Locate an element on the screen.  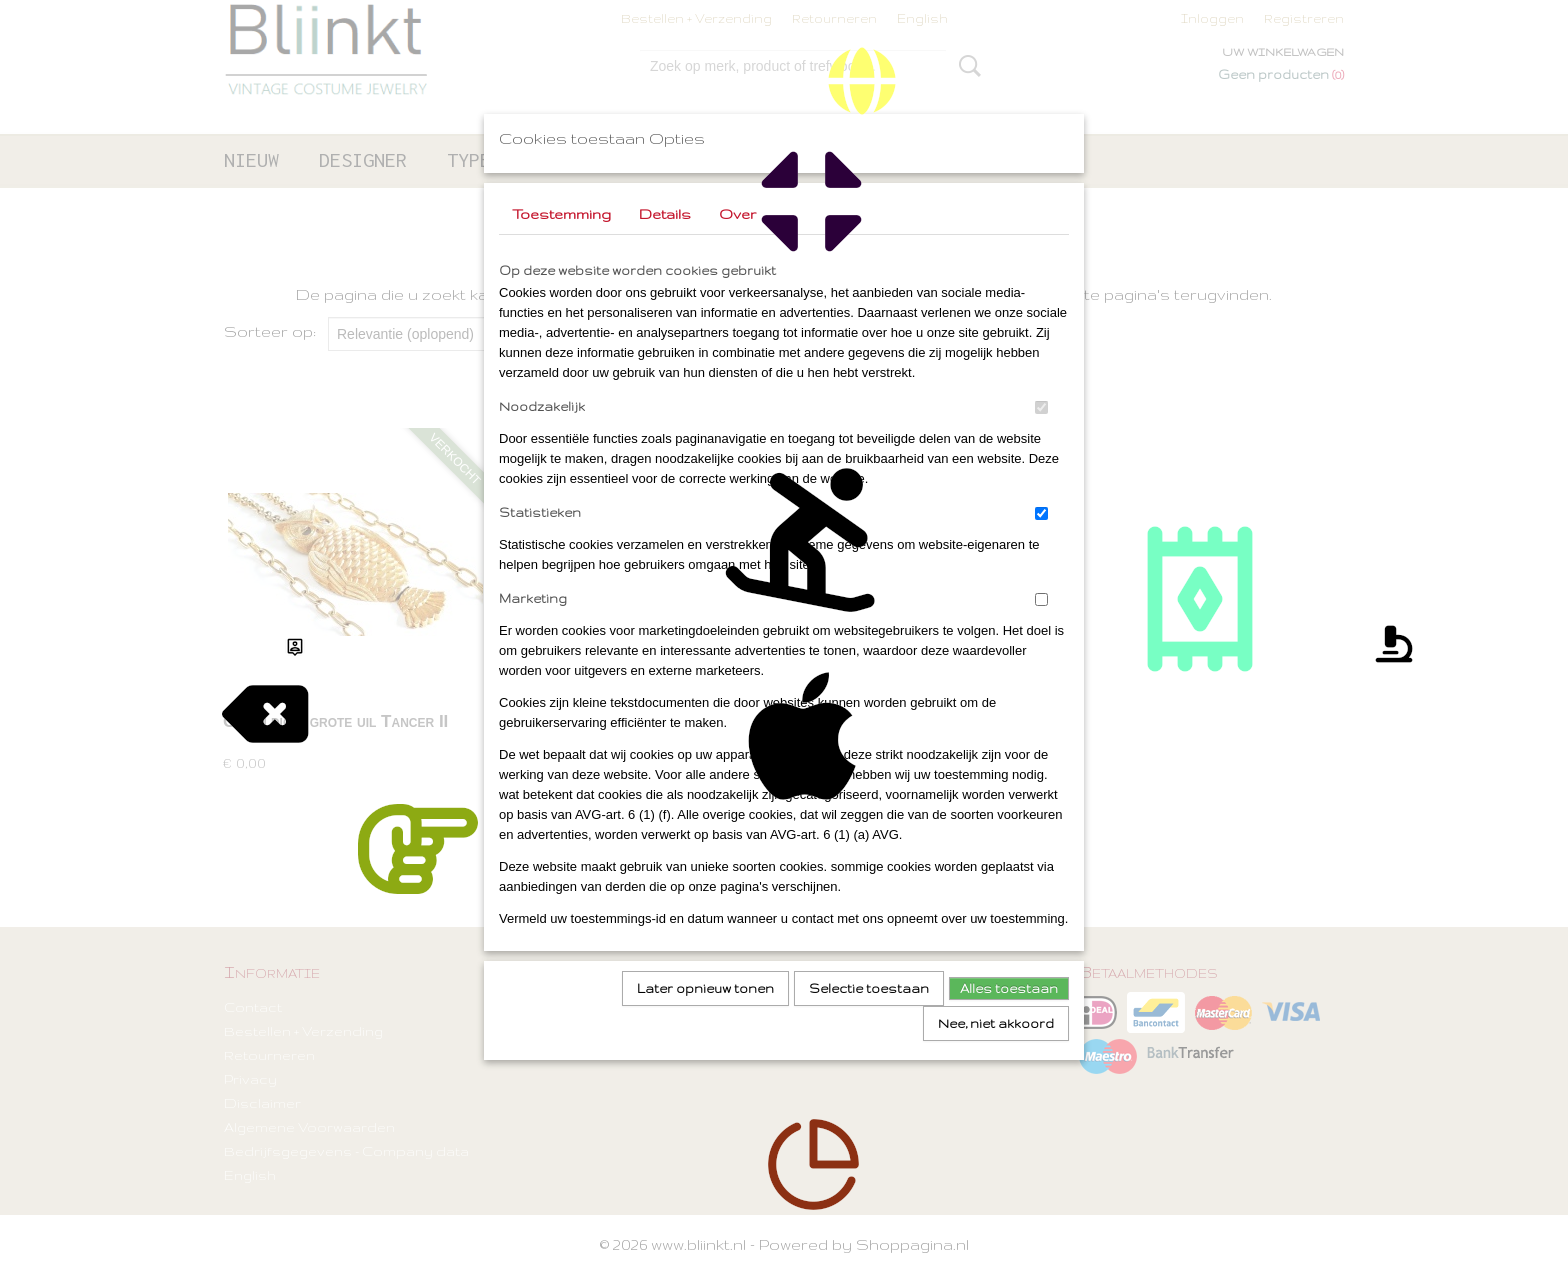
view or manage home decor items is located at coordinates (1200, 599).